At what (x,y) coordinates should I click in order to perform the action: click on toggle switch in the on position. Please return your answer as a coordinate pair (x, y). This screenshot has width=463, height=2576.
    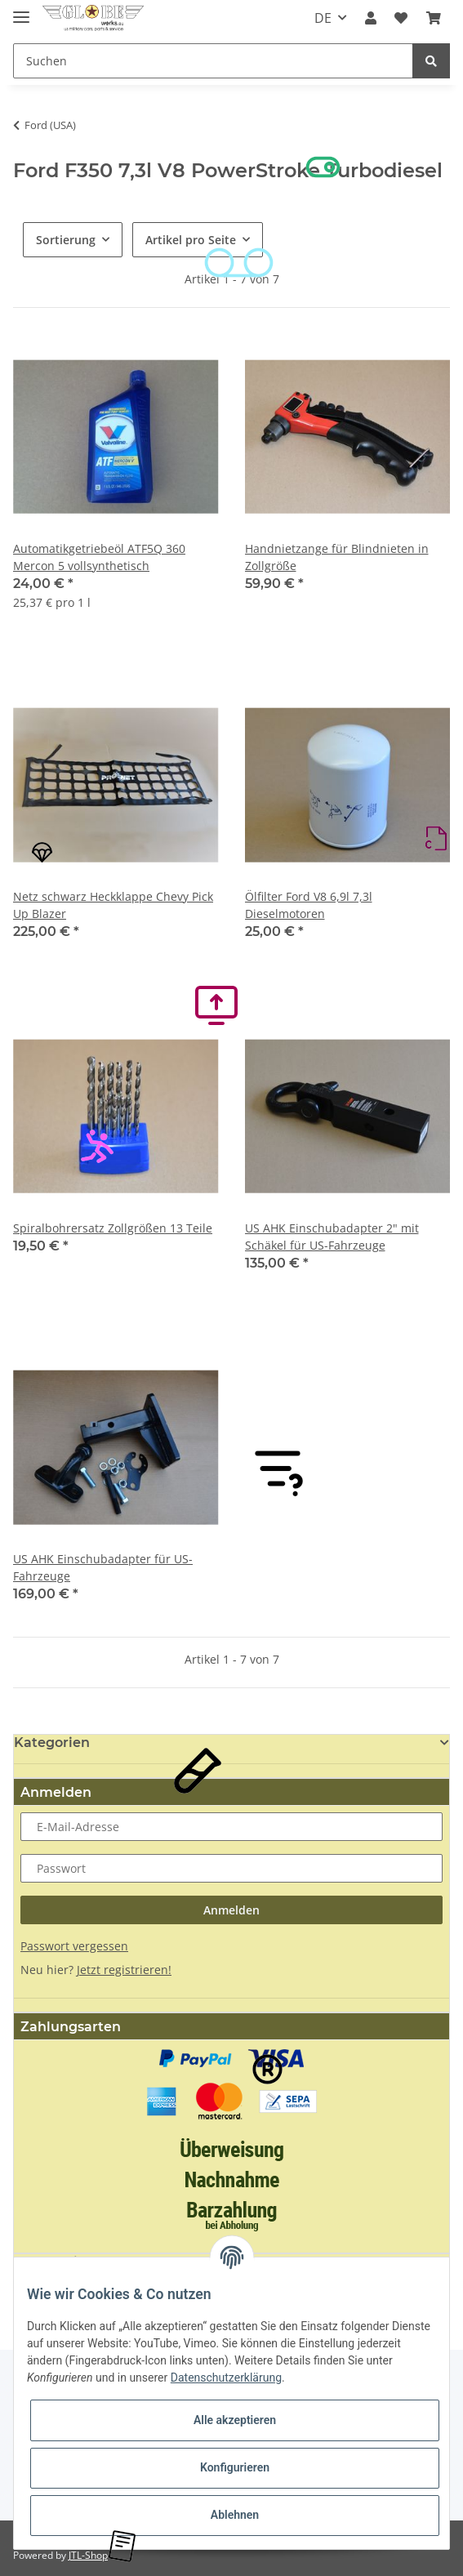
    Looking at the image, I should click on (323, 167).